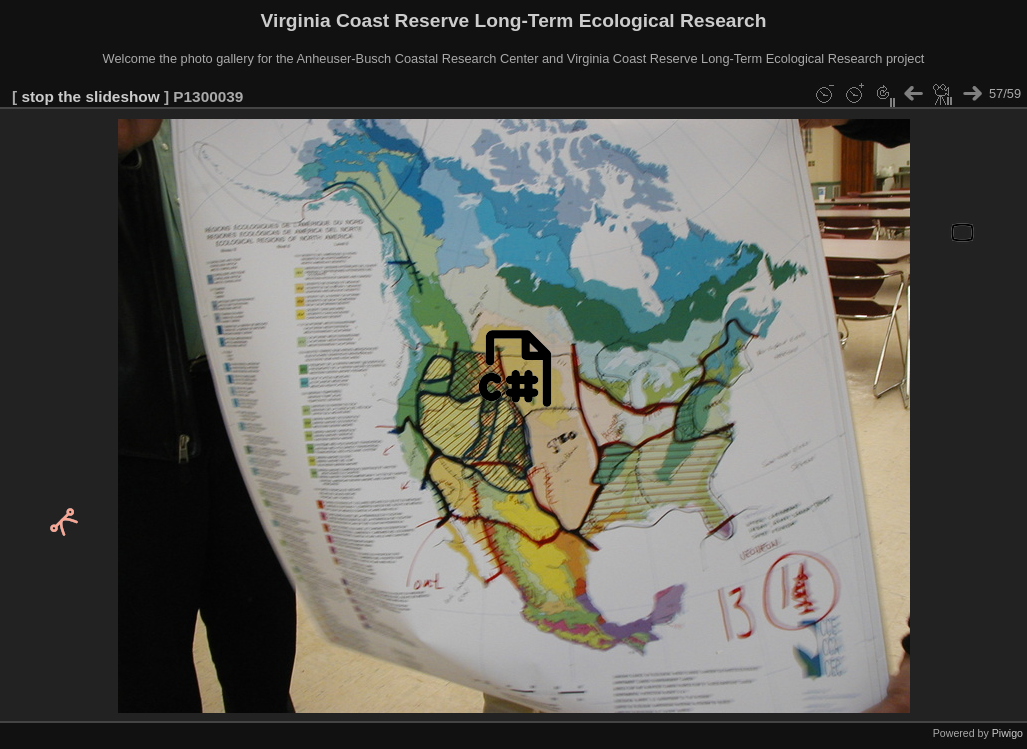 Image resolution: width=1027 pixels, height=749 pixels. Describe the element at coordinates (64, 522) in the screenshot. I see `access tangent or derivative tools in a math application` at that location.